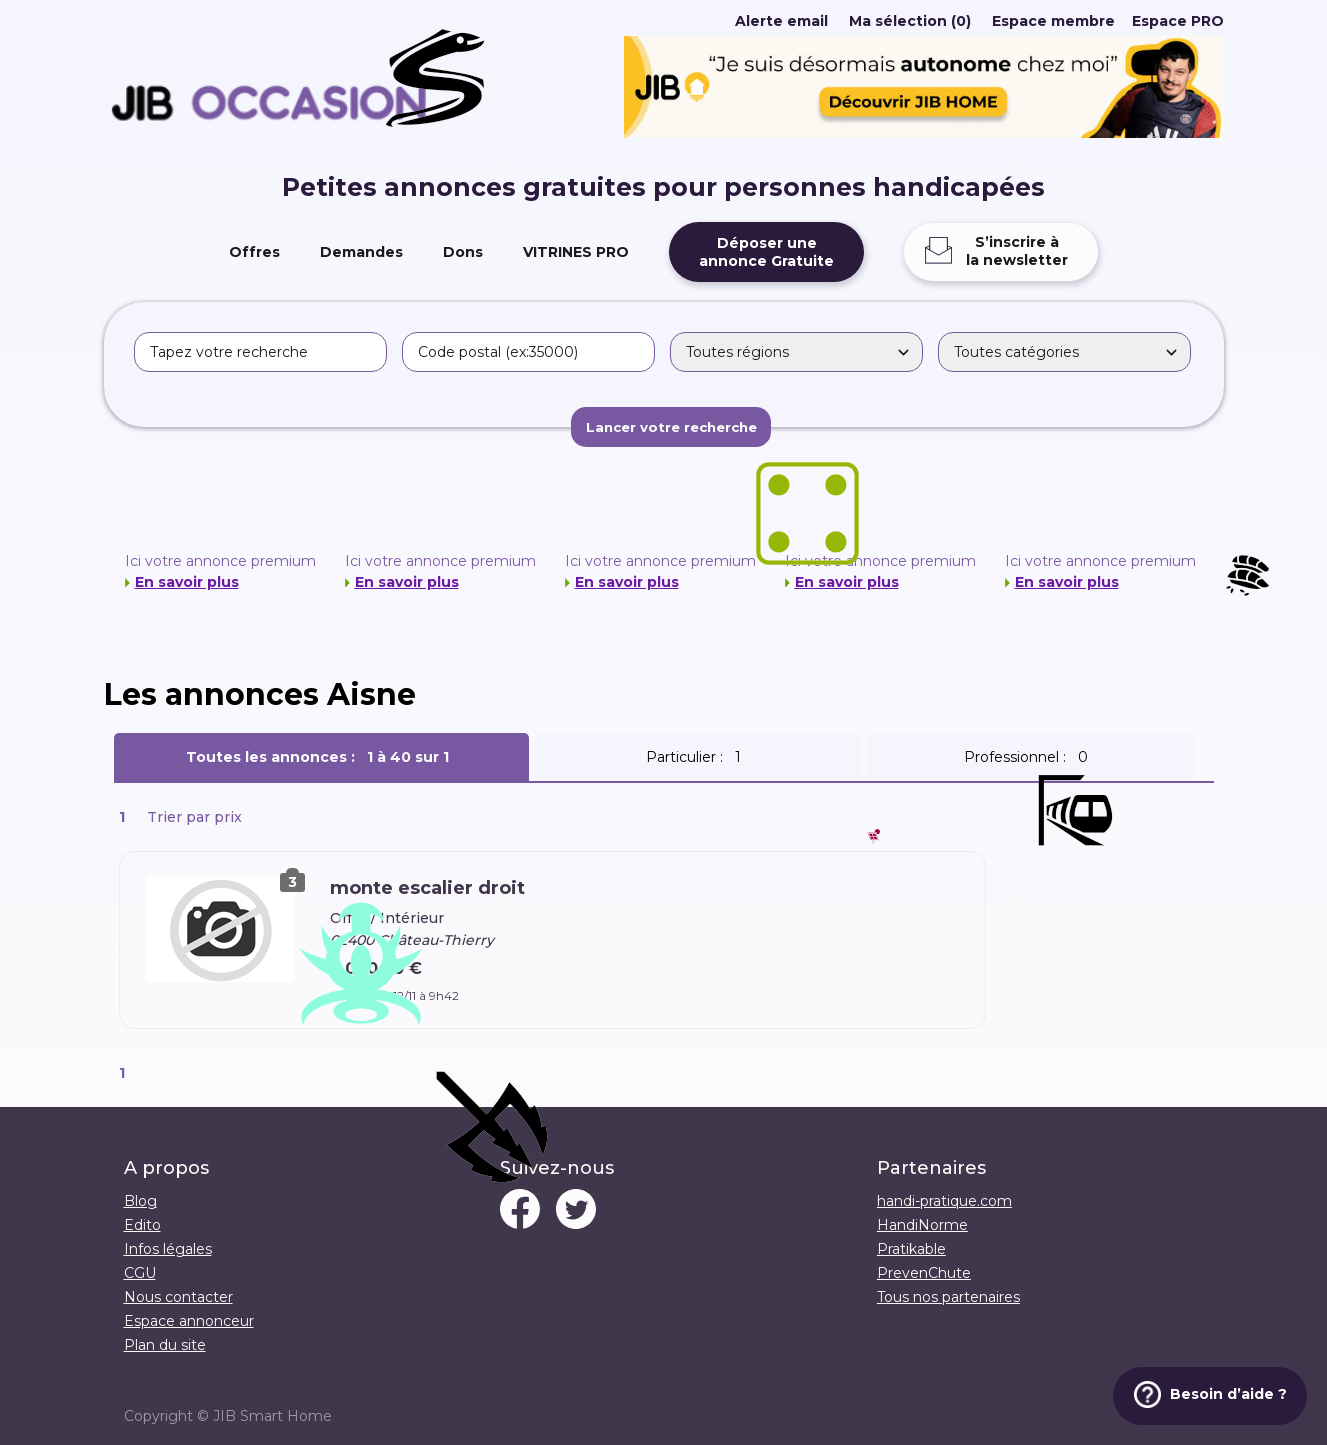 This screenshot has height=1445, width=1327. What do you see at coordinates (435, 78) in the screenshot?
I see `eel creature or fish type in a game inventory` at bounding box center [435, 78].